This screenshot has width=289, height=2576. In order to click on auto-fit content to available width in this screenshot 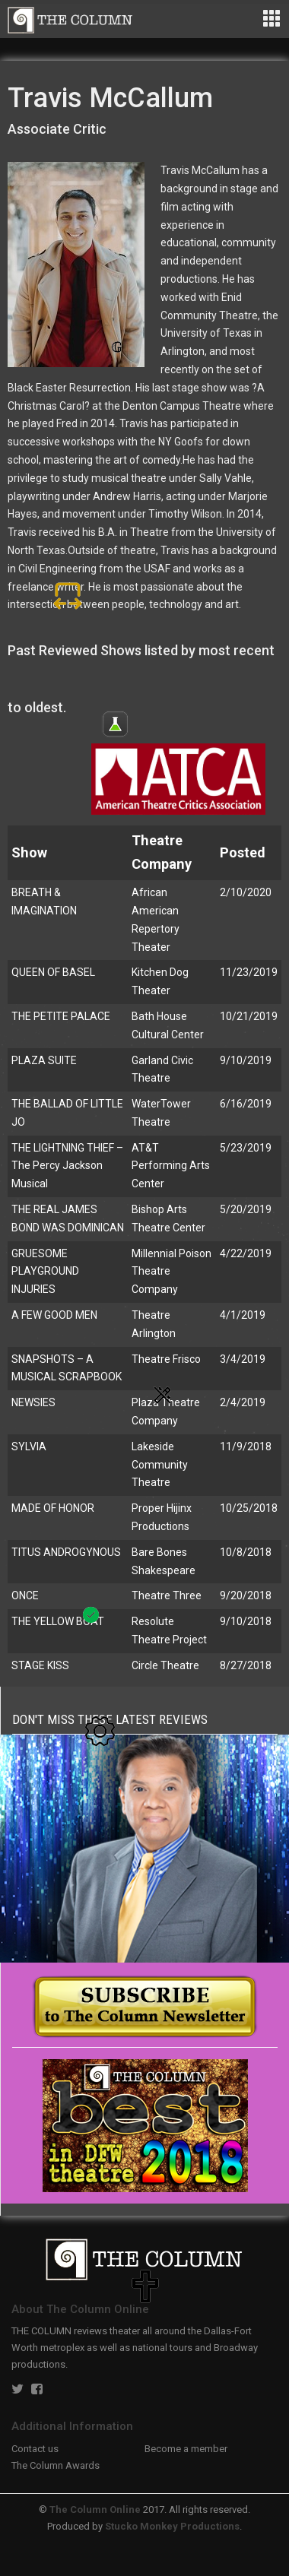, I will do `click(68, 595)`.